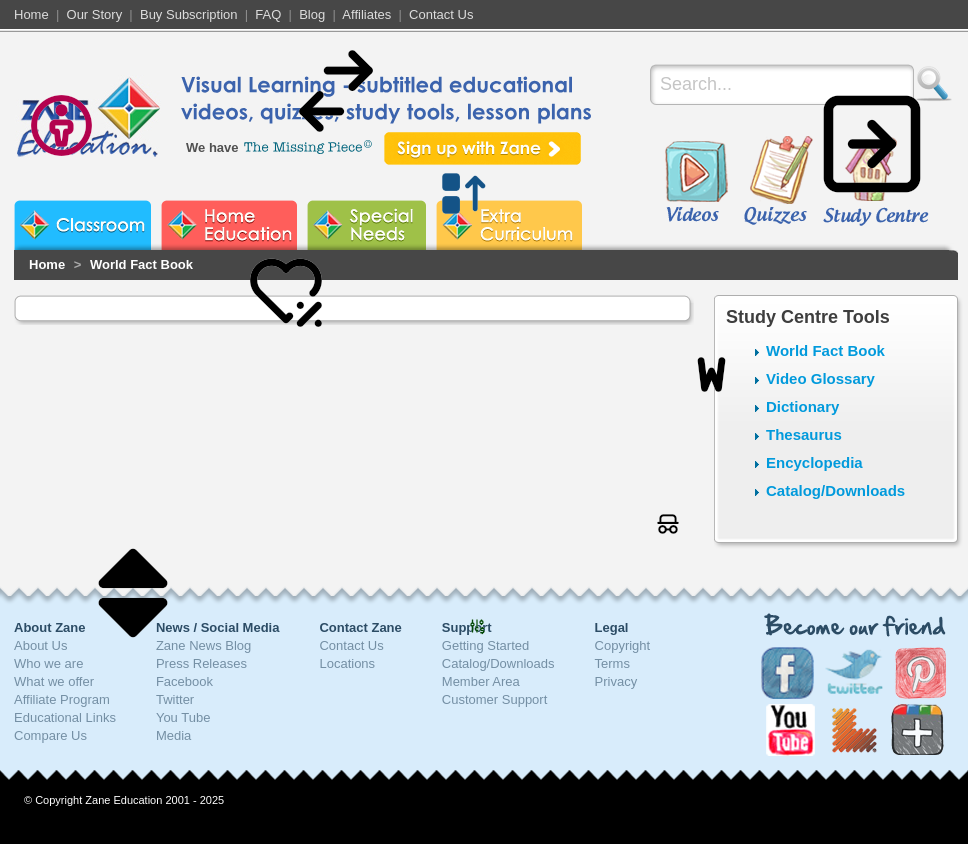 This screenshot has width=968, height=844. Describe the element at coordinates (711, 374) in the screenshot. I see `indicates a word or text-related feature` at that location.